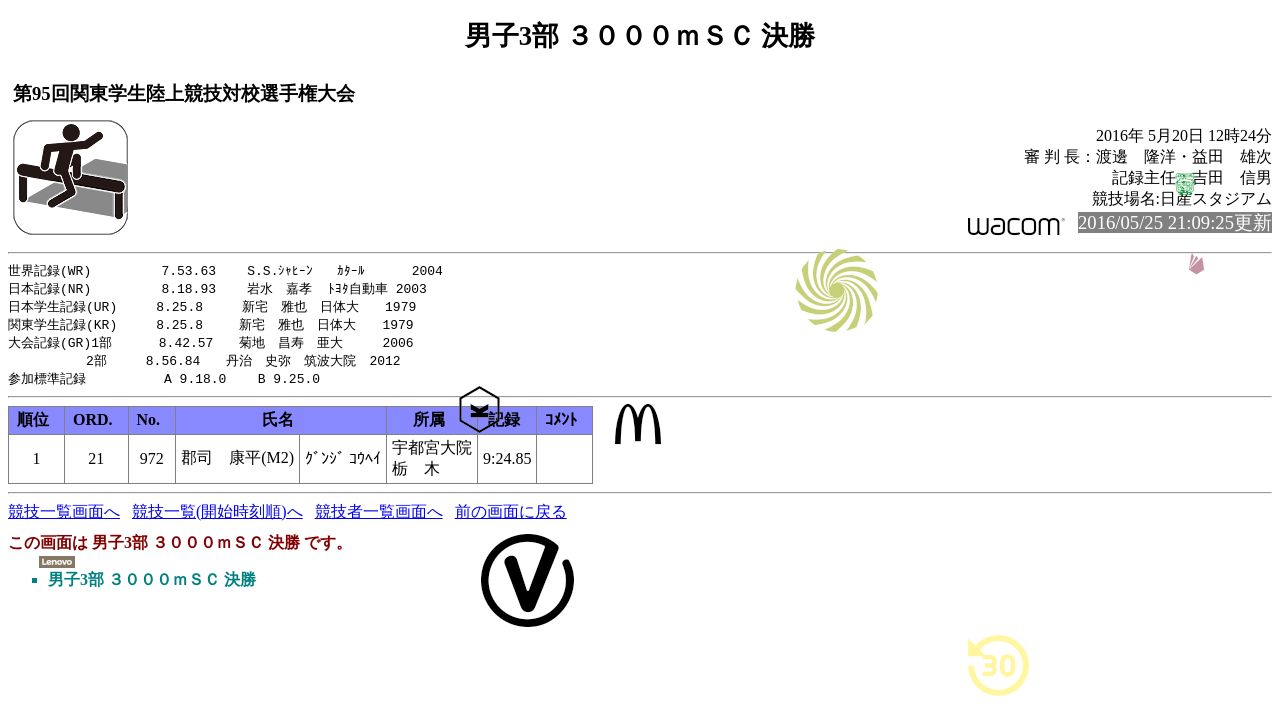 This screenshot has height=720, width=1280. I want to click on rewind 30 seconds, so click(998, 665).